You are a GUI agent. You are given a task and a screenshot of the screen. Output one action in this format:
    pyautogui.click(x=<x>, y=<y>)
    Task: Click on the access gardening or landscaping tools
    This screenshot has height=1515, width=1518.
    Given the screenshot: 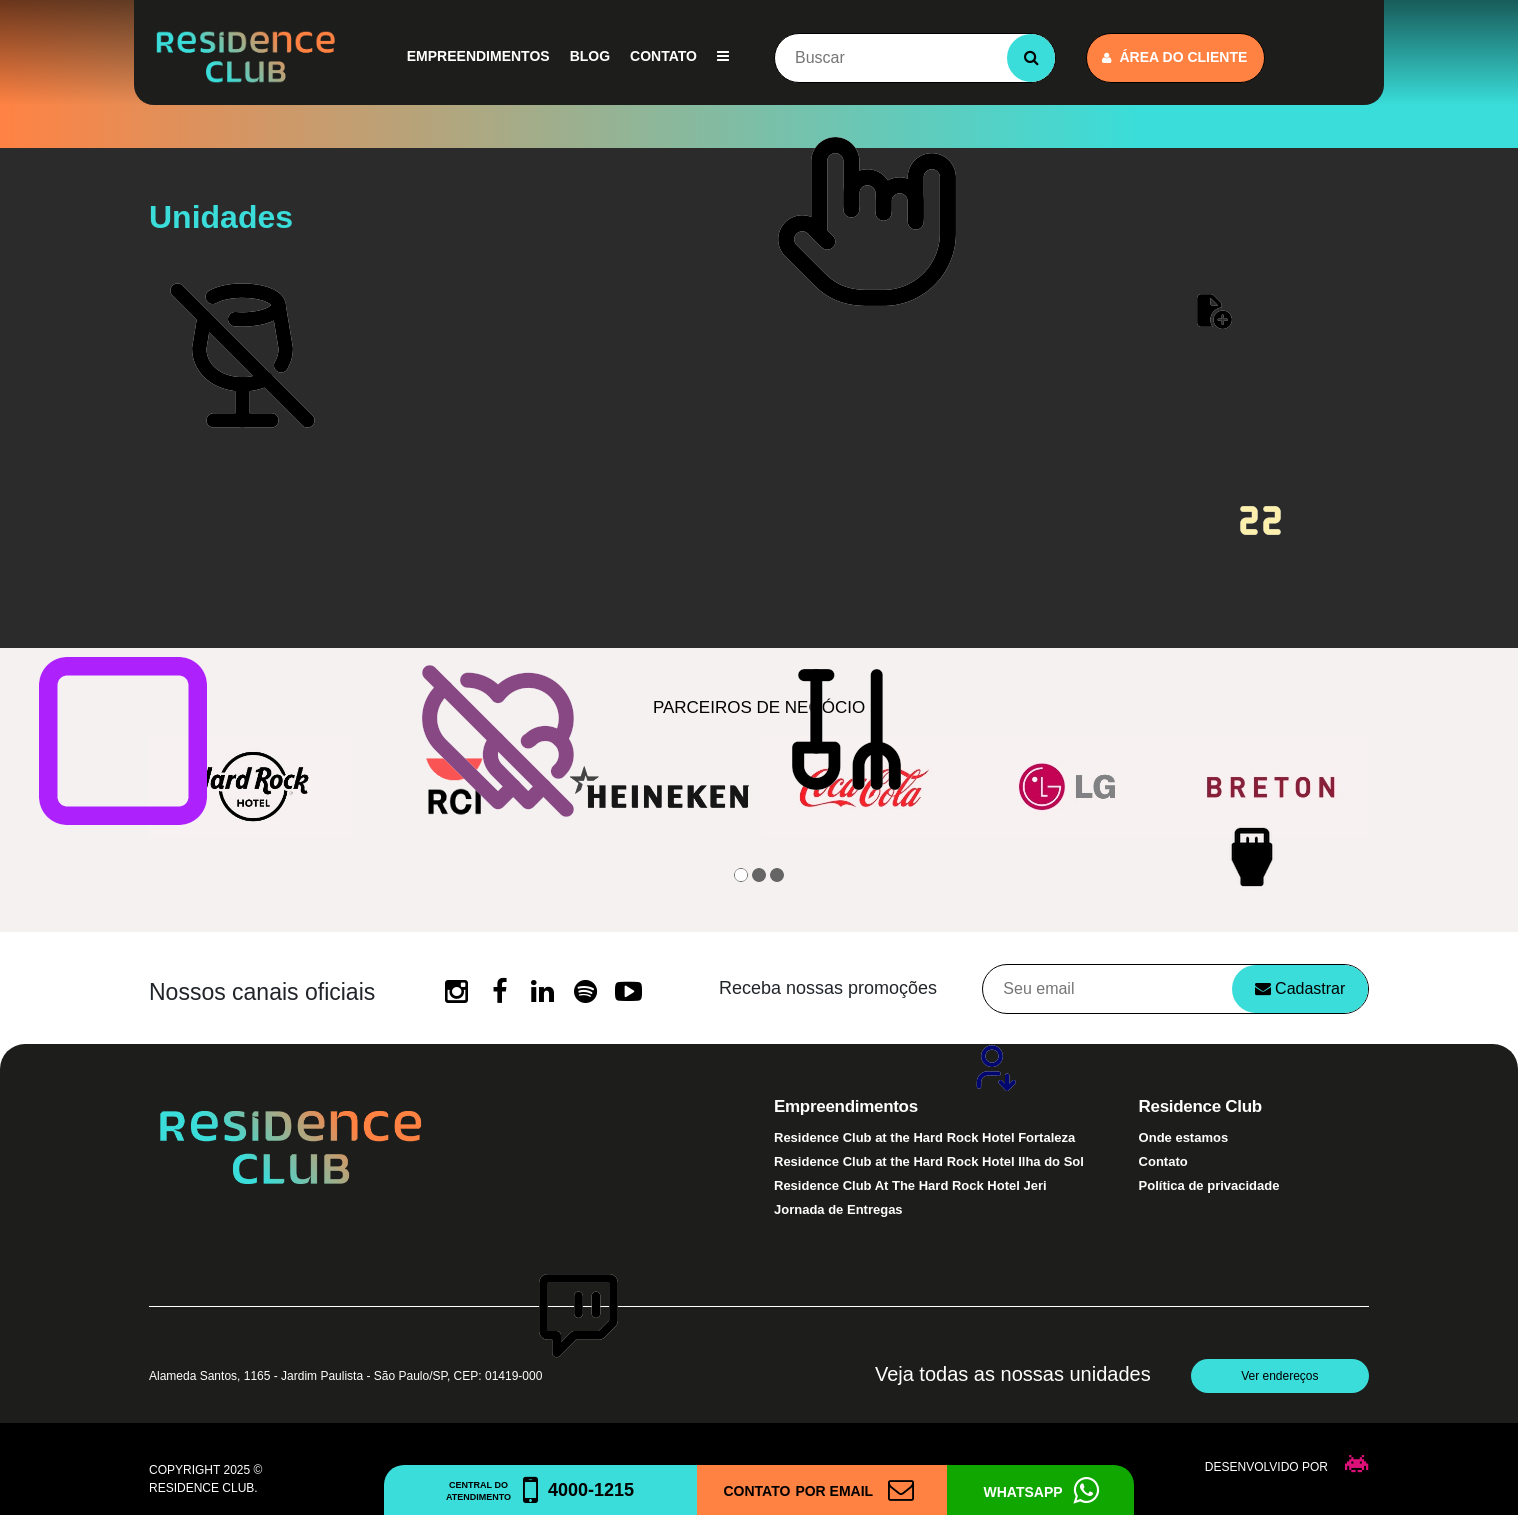 What is the action you would take?
    pyautogui.click(x=846, y=729)
    